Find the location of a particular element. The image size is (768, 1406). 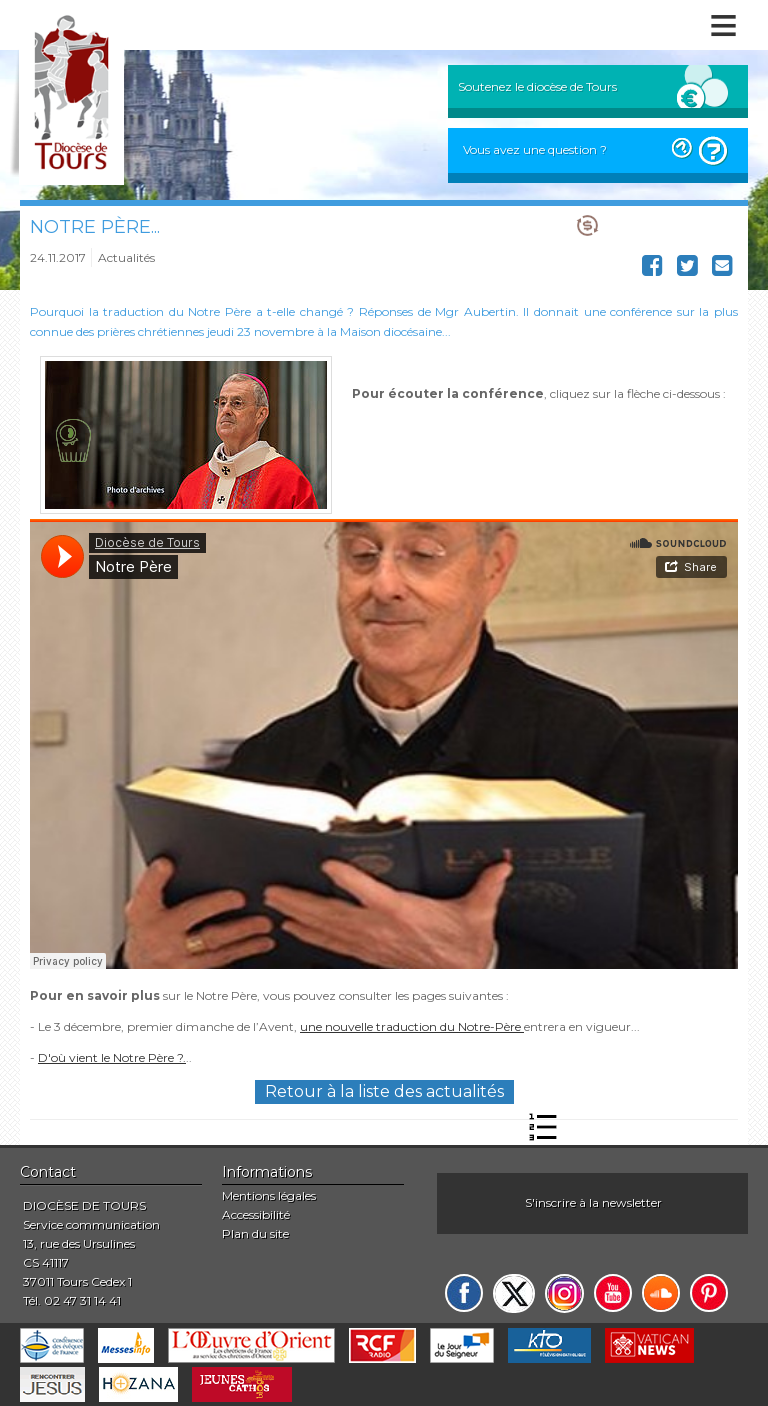

ScyllaDB logo is located at coordinates (73, 440).